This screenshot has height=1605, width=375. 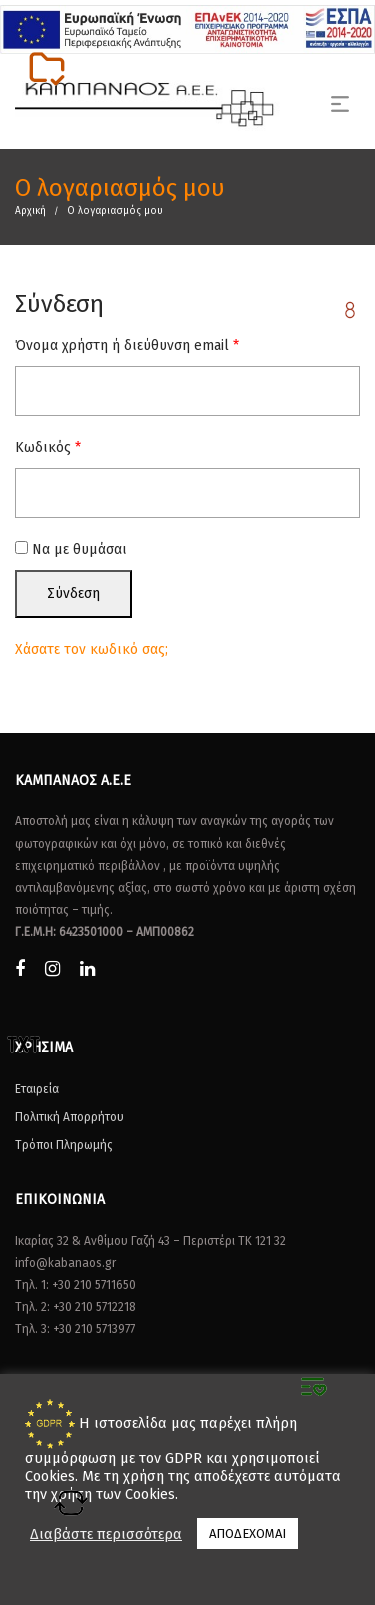 I want to click on view your favorites list, so click(x=312, y=1386).